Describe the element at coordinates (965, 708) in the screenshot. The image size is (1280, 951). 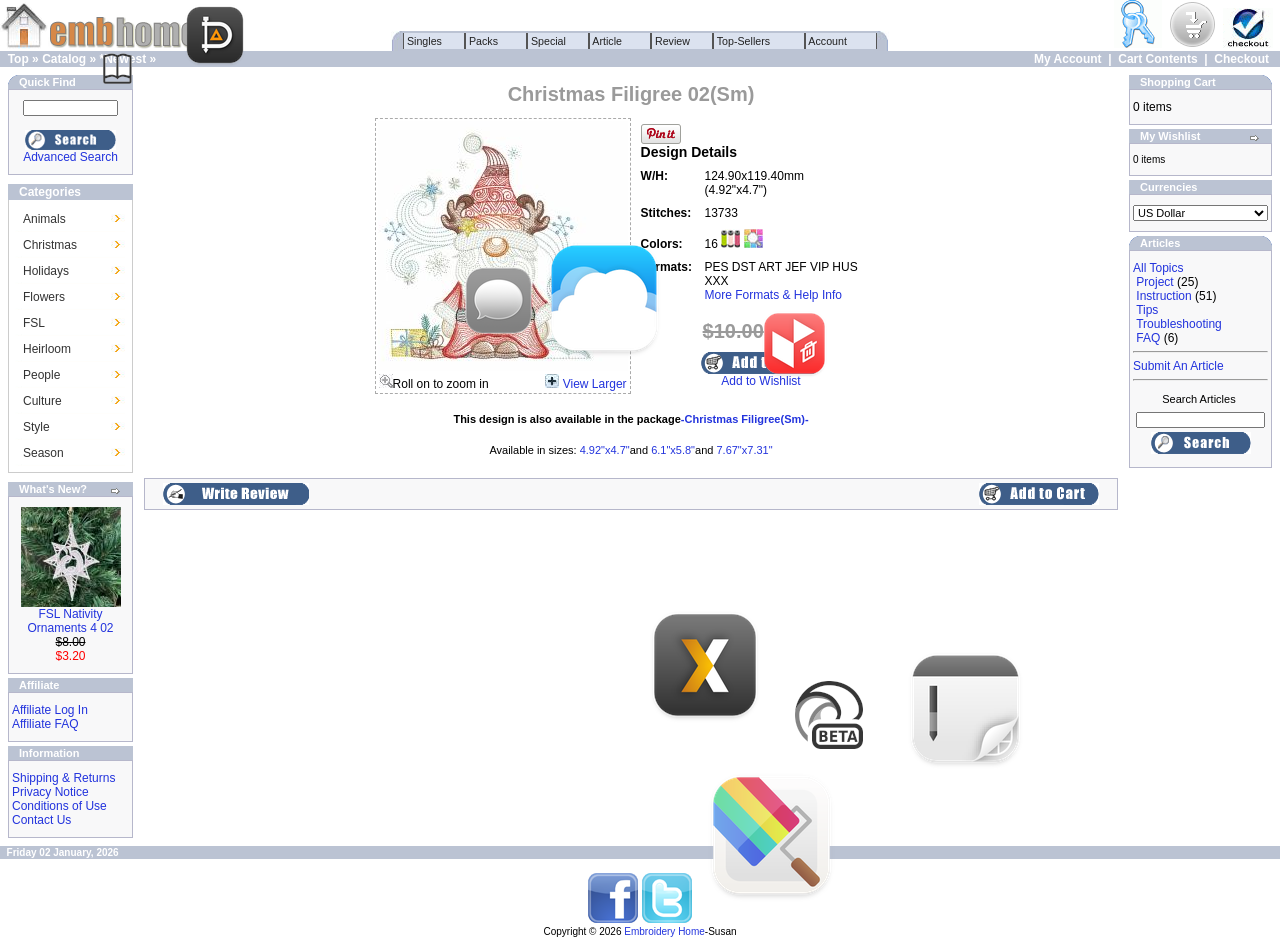
I see `configure tablet or stylus input settings` at that location.